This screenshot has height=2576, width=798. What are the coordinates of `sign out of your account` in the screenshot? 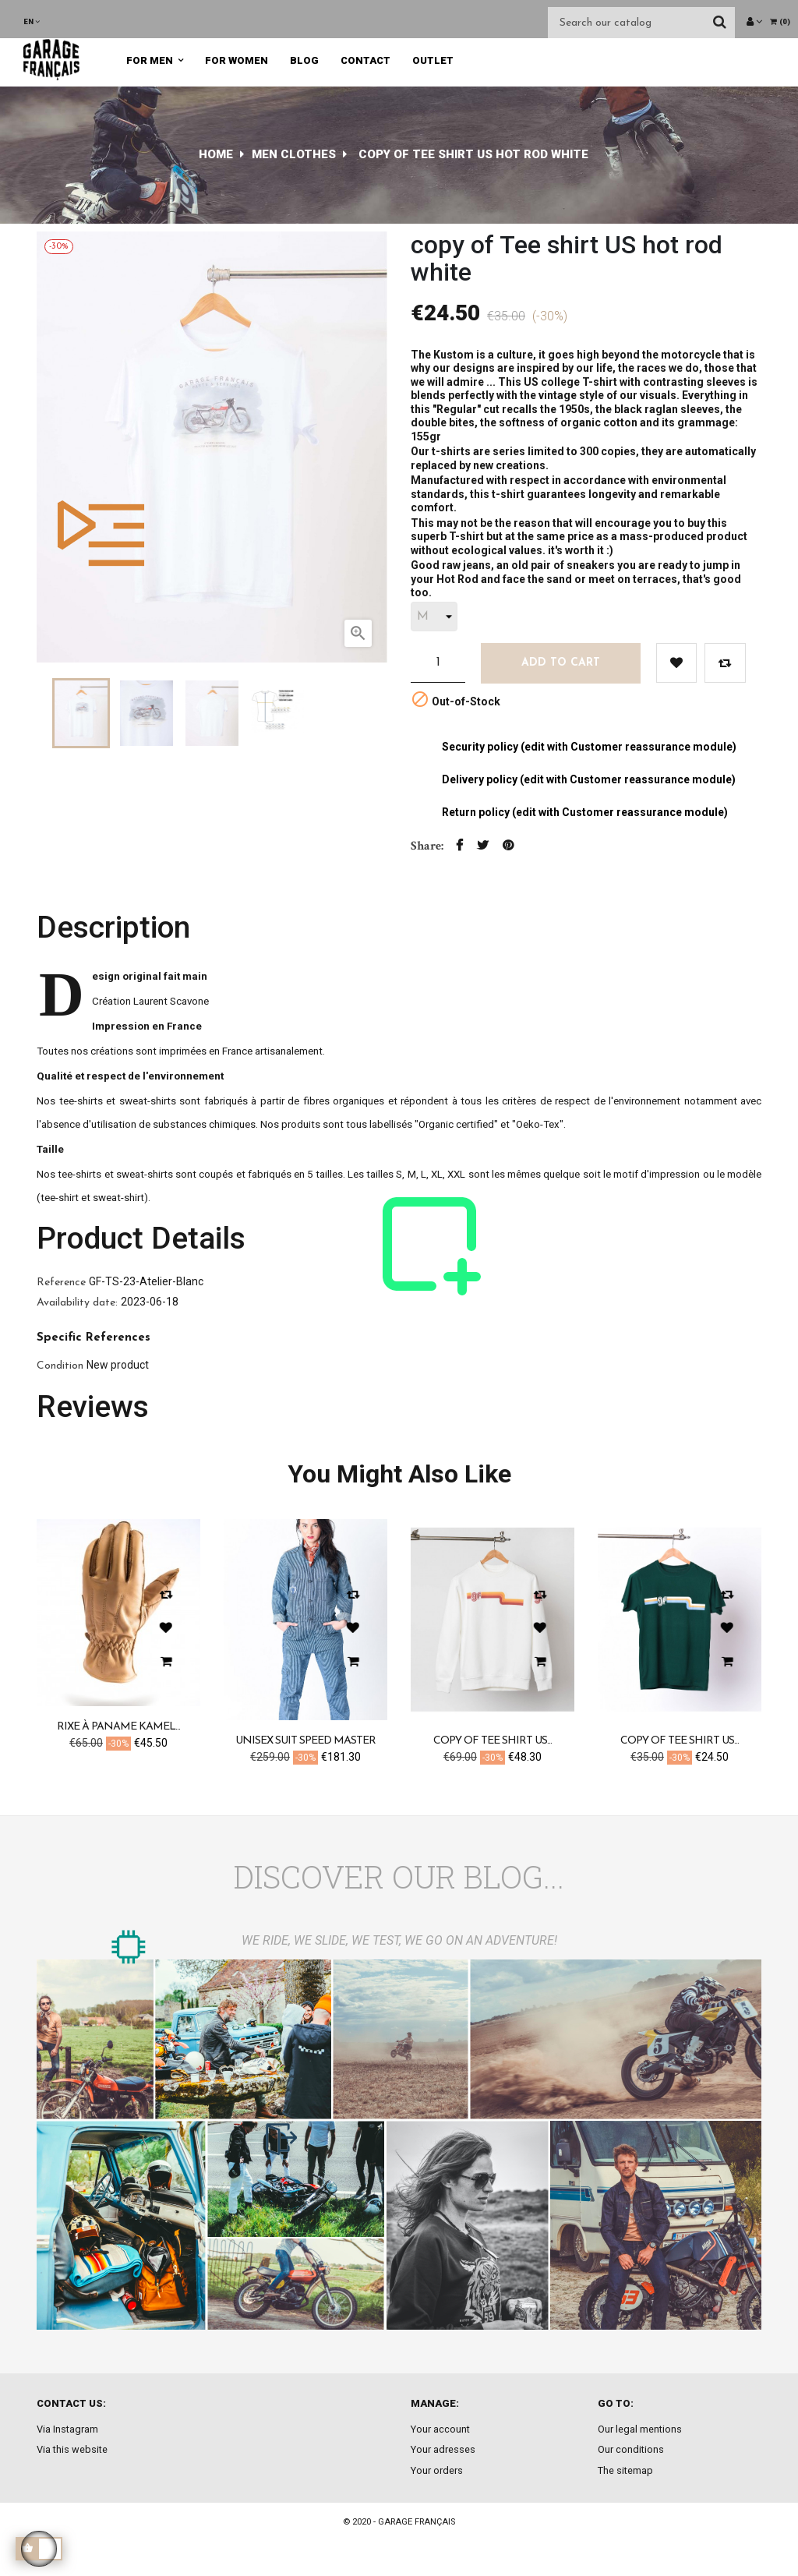 It's located at (280, 2137).